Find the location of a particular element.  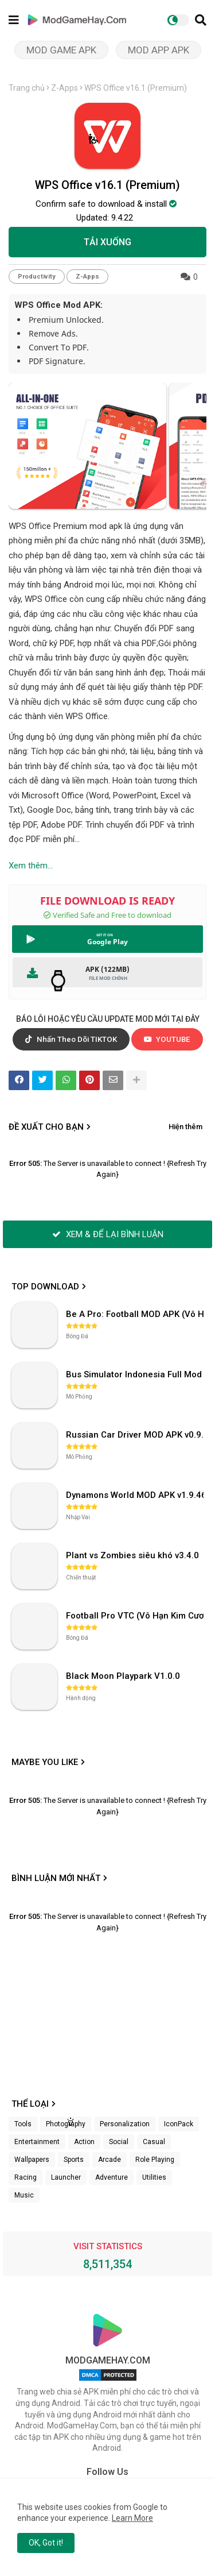

access smartwatch settings or companion app is located at coordinates (58, 980).